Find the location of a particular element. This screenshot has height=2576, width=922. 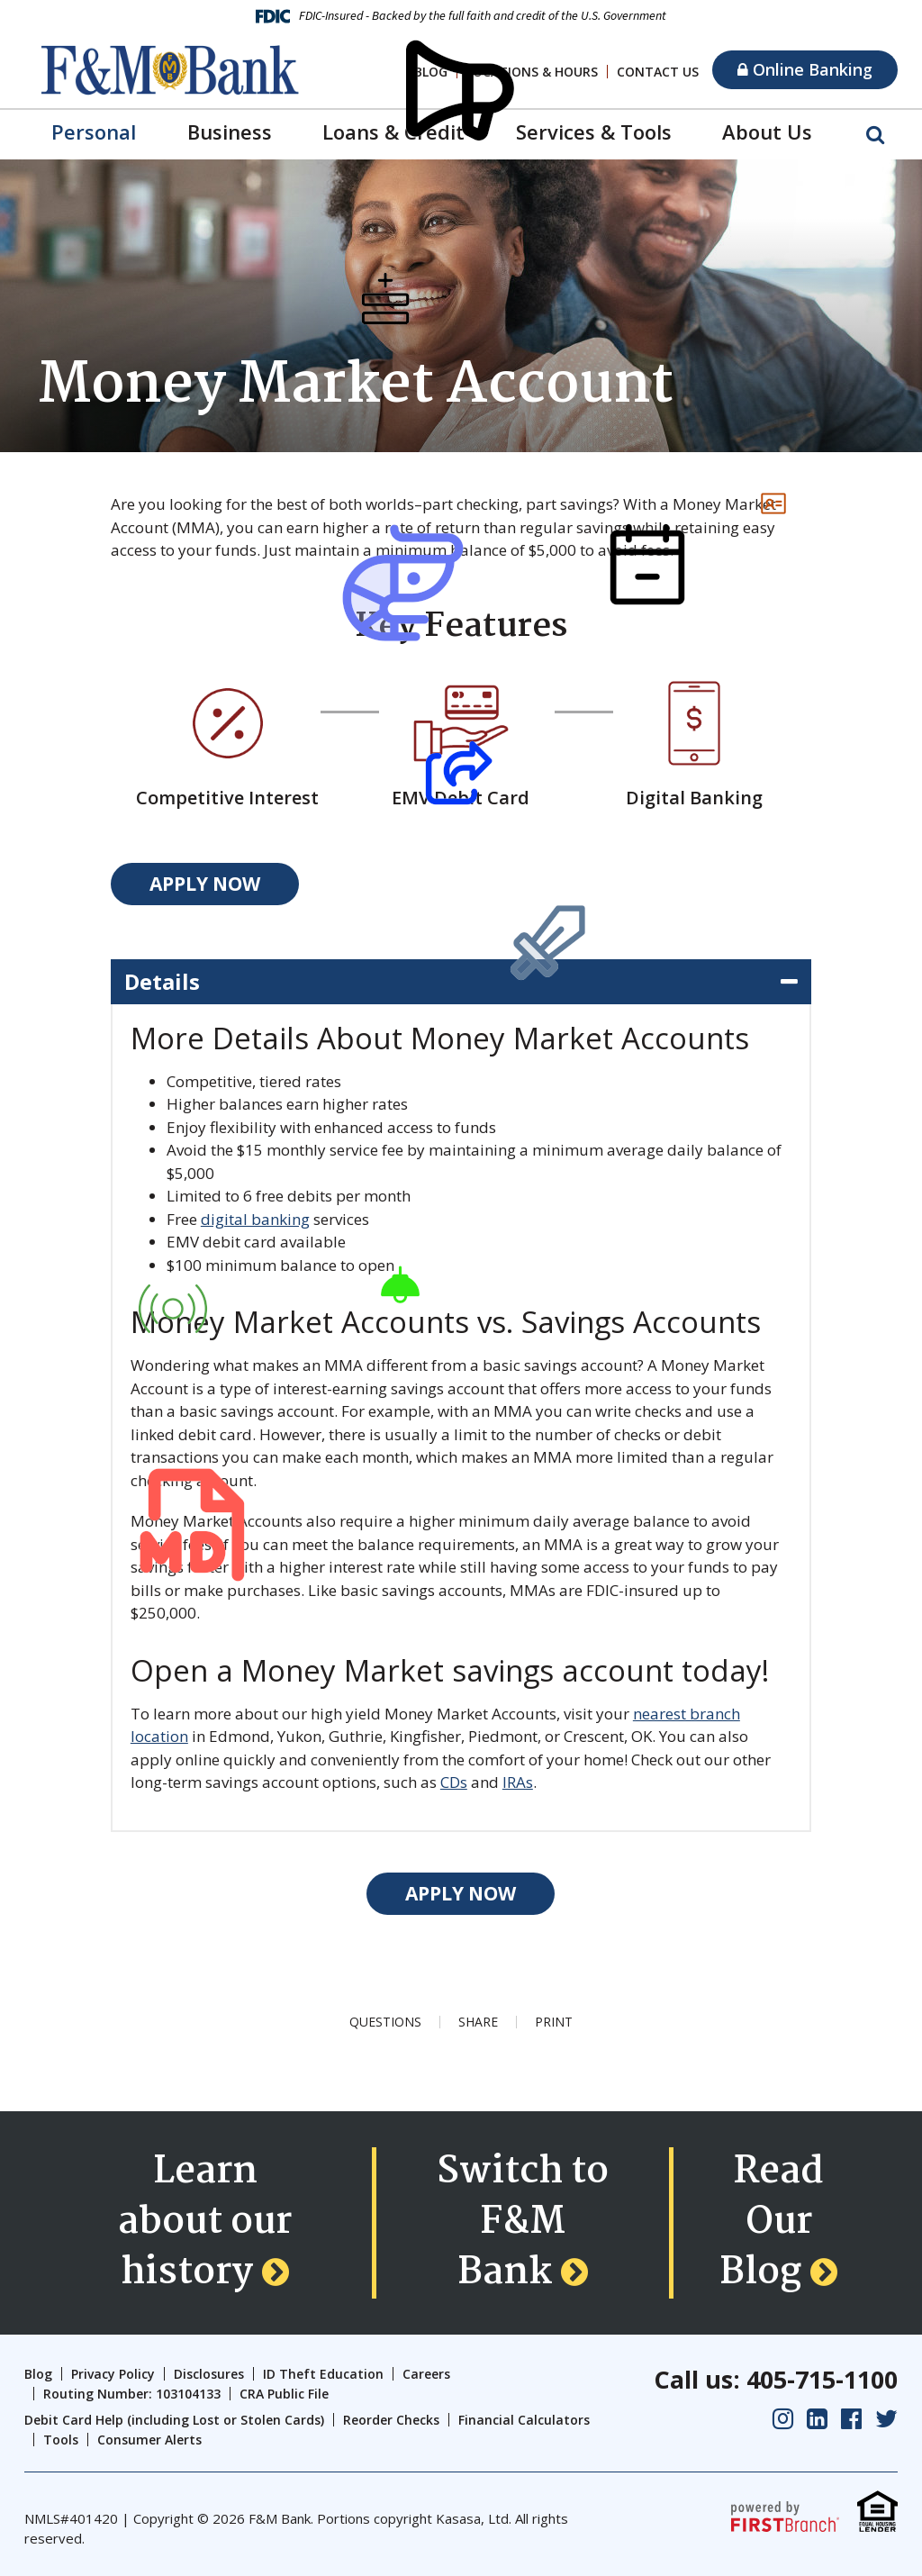

broadcast or stream live content is located at coordinates (173, 1309).